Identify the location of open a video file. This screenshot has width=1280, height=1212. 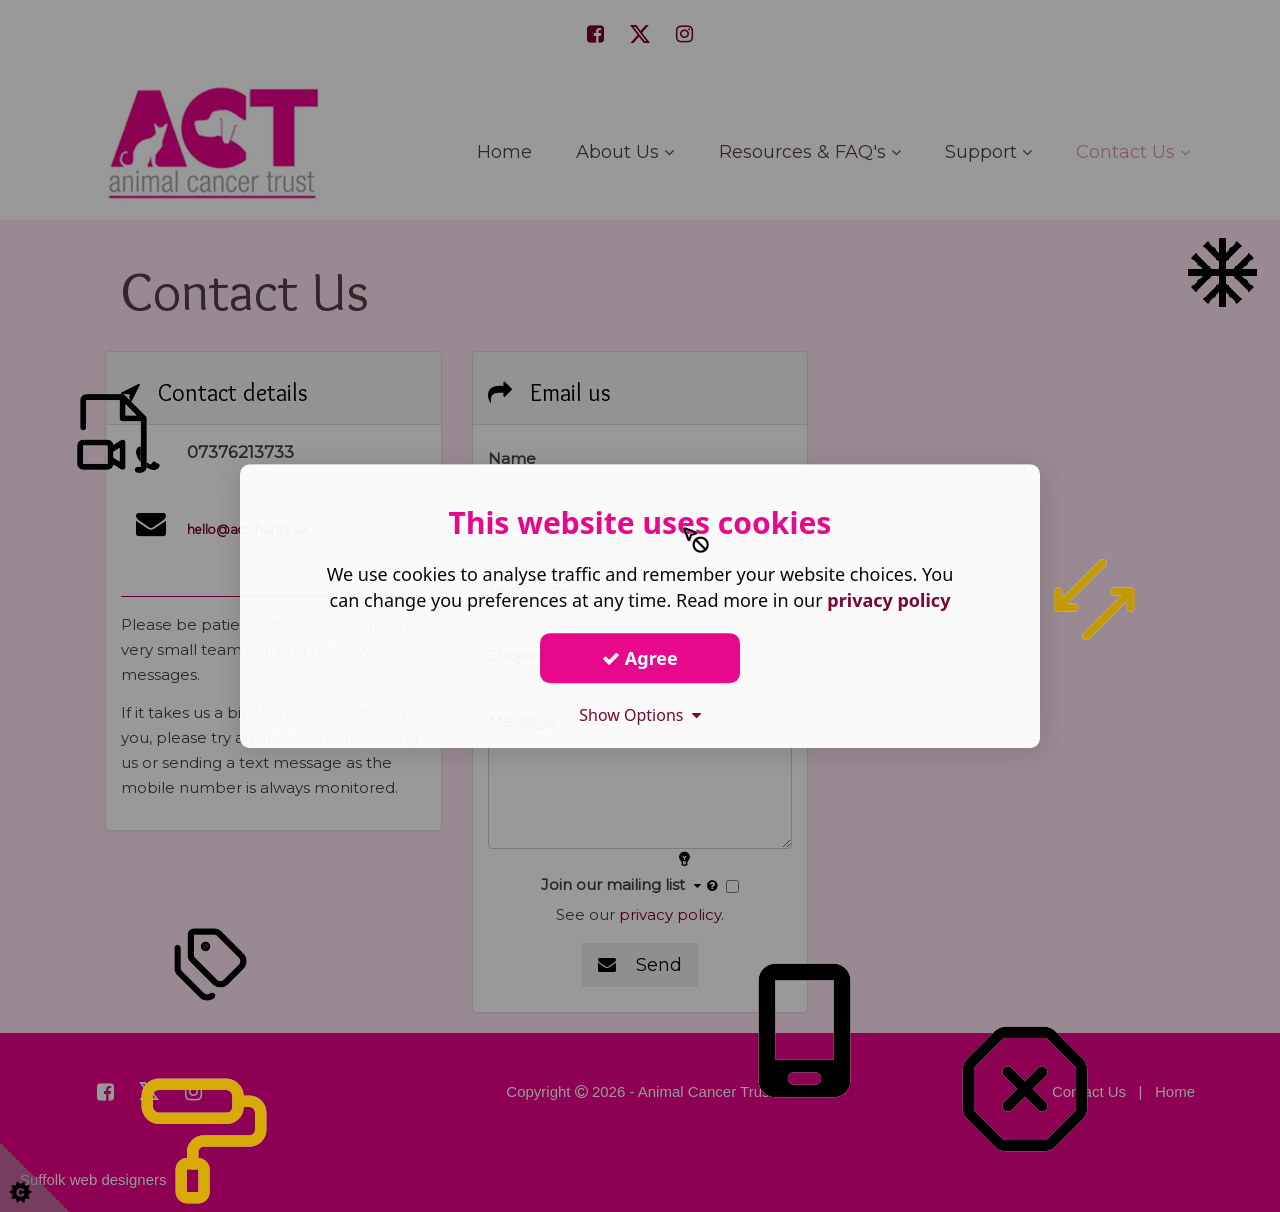
(113, 433).